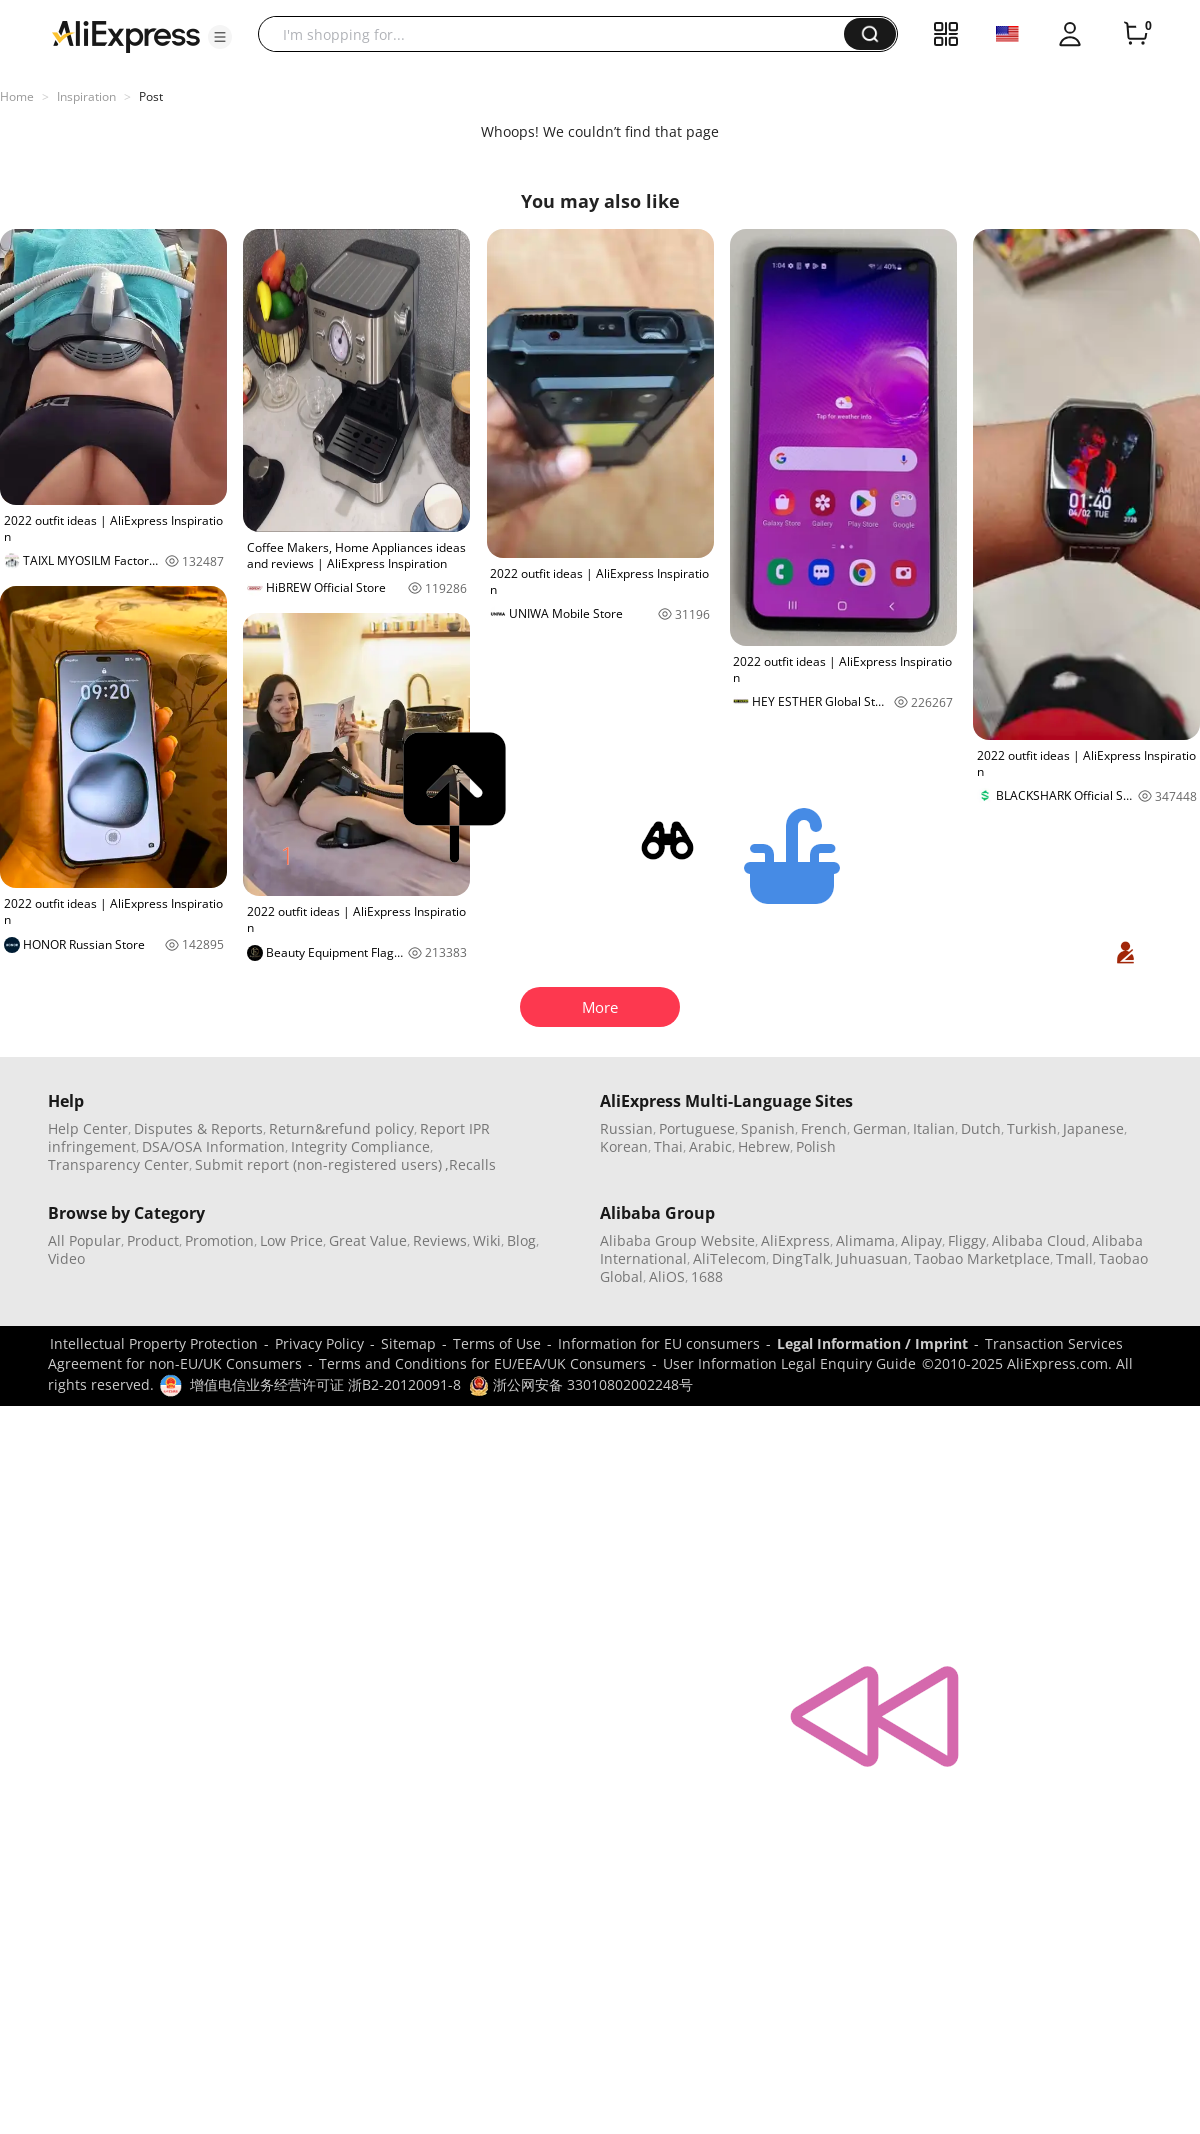 This screenshot has width=1200, height=2134. I want to click on indicates kitchen or bathroom facilities, so click(792, 856).